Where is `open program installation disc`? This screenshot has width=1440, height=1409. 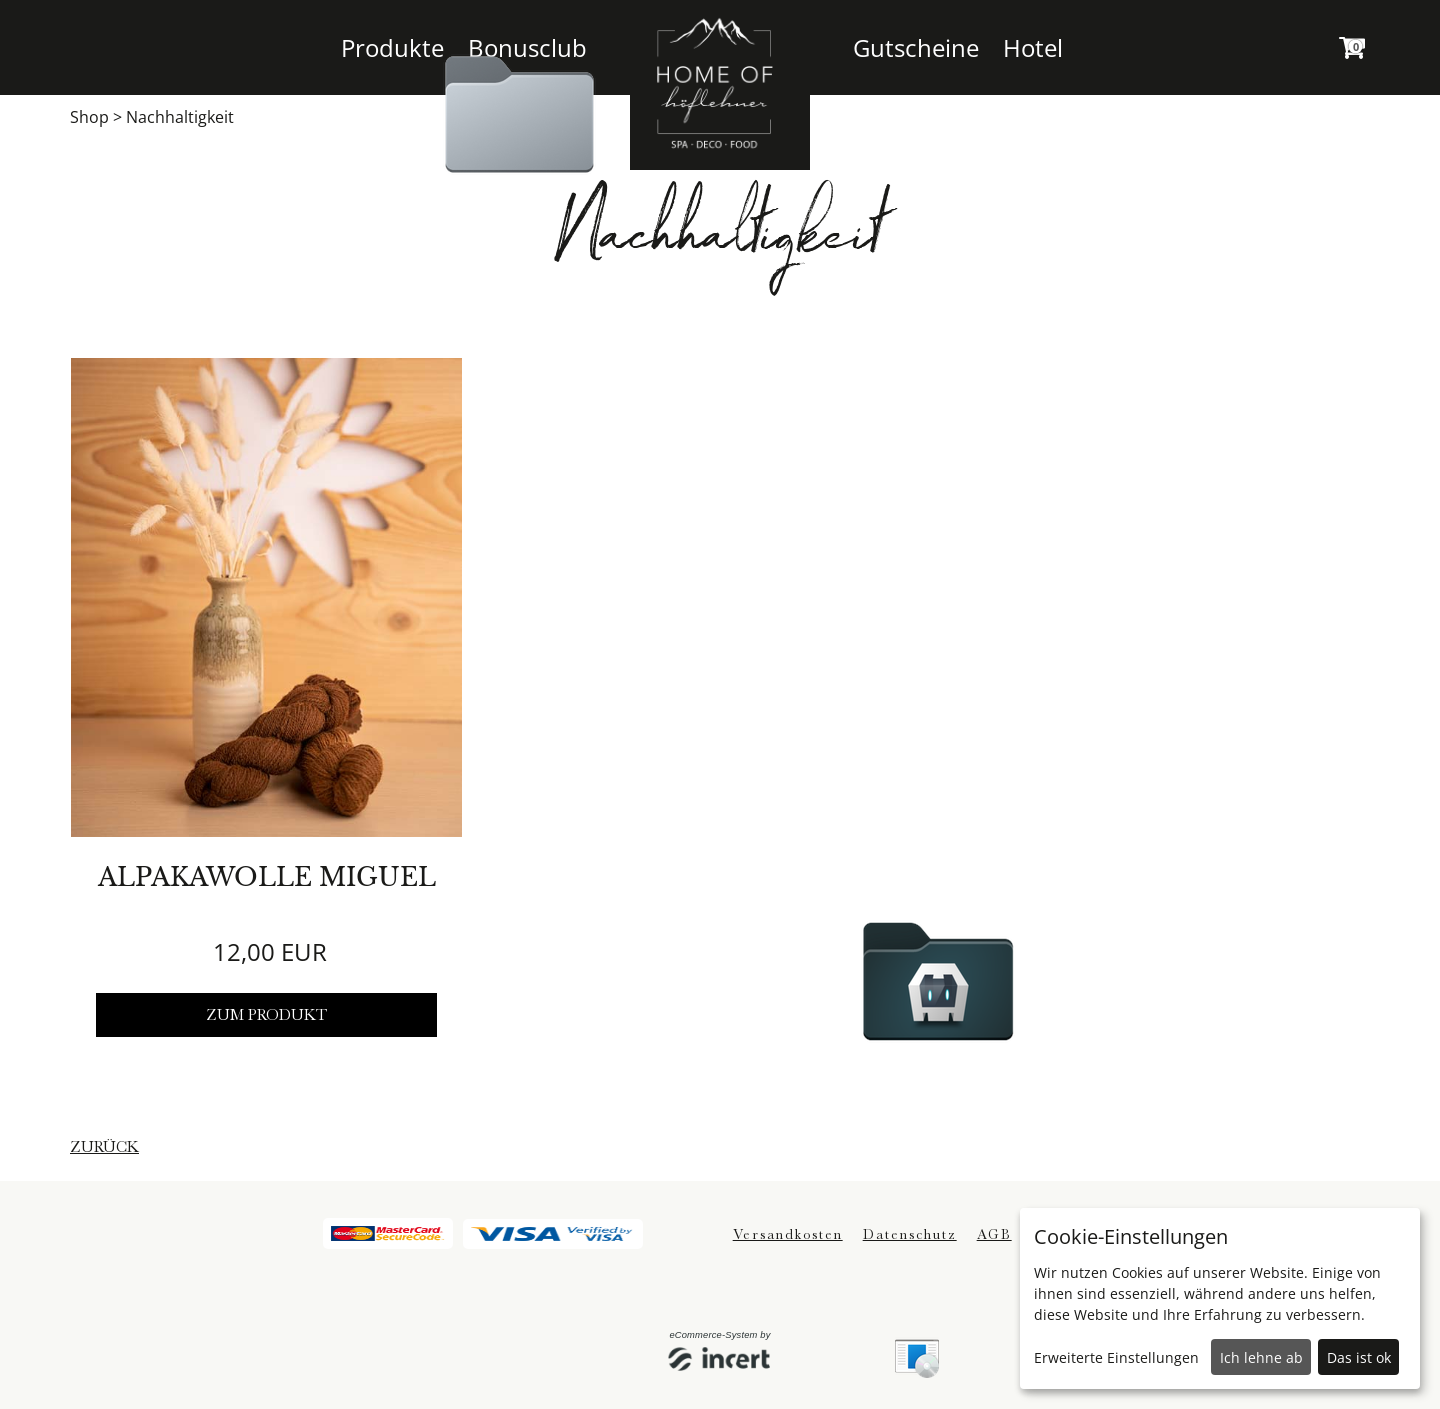
open program installation disc is located at coordinates (917, 1356).